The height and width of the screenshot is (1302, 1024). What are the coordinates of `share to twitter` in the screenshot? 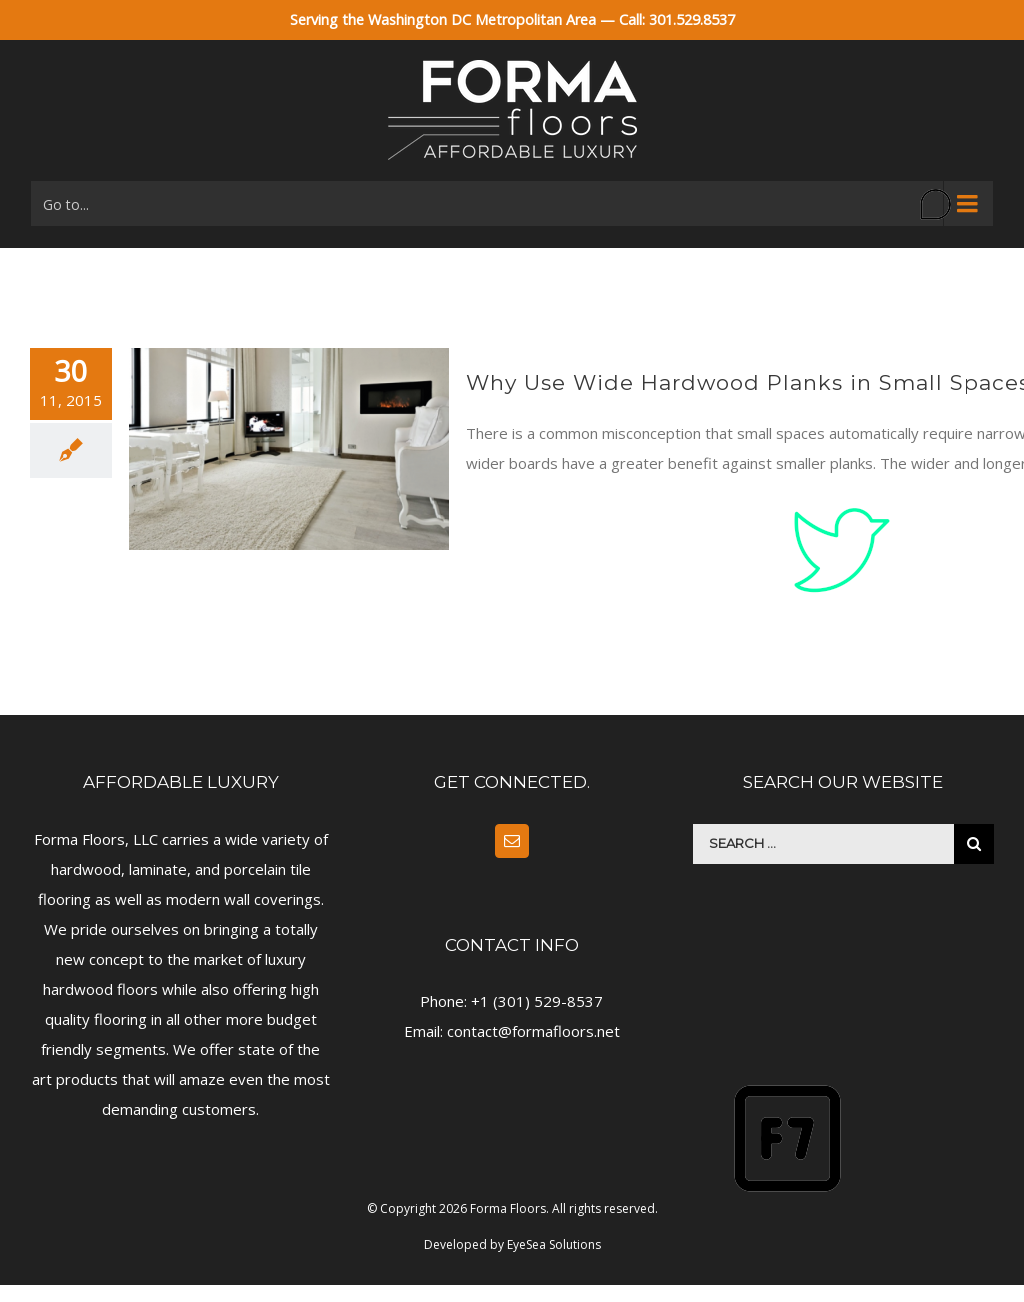 It's located at (836, 546).